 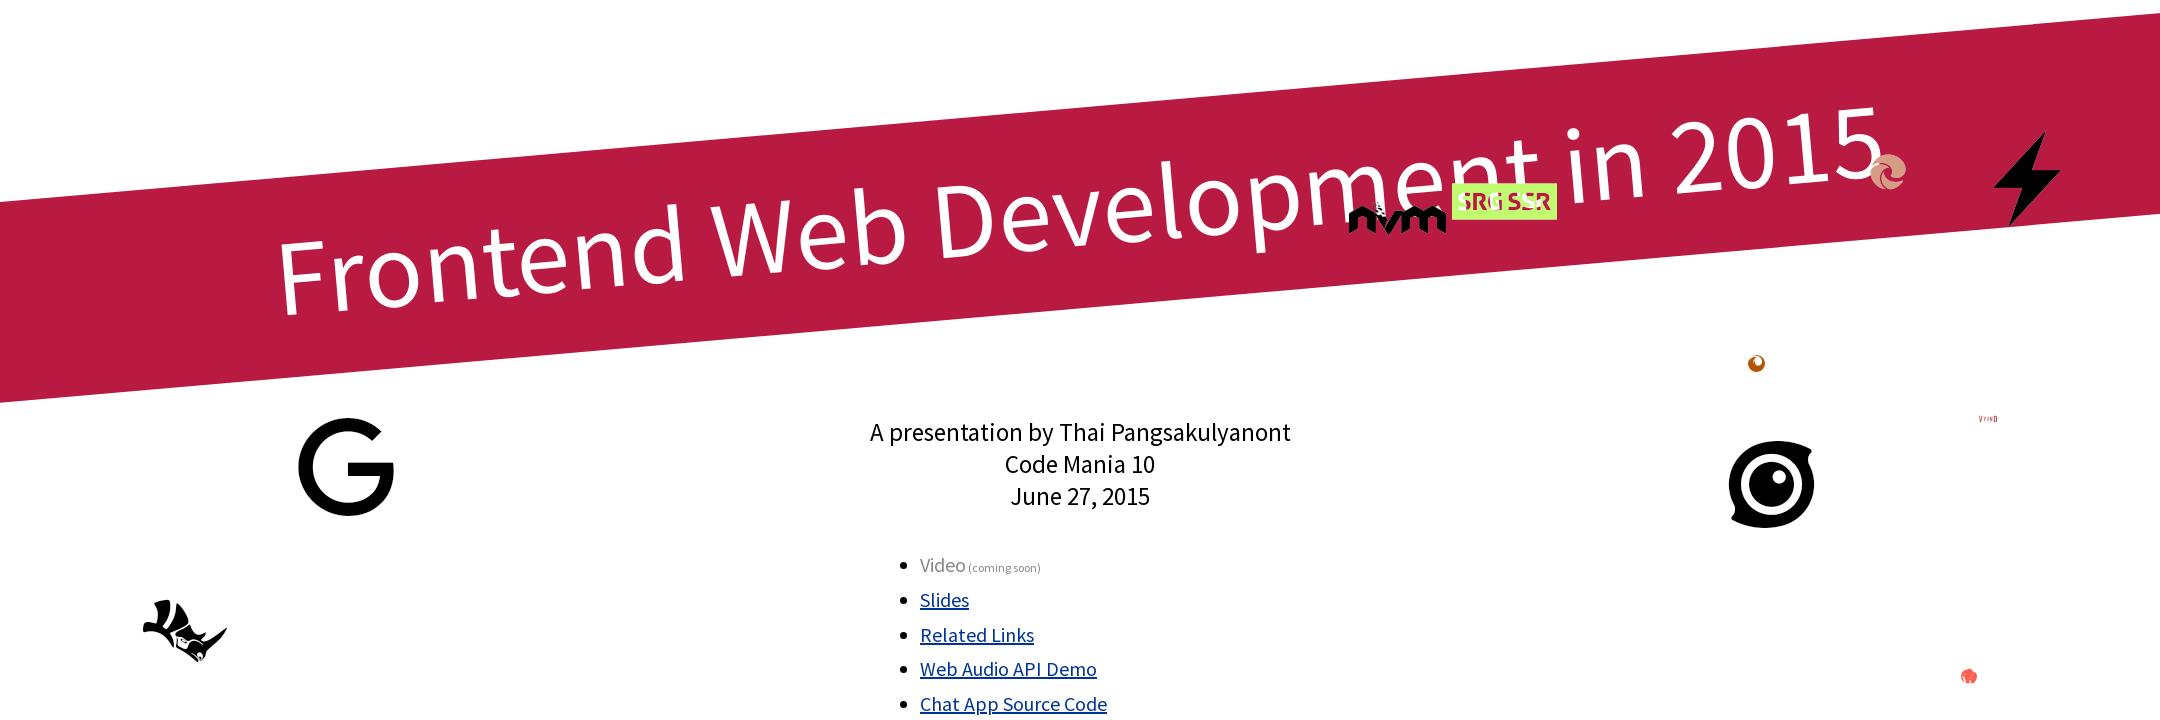 I want to click on open vyond animation software, so click(x=1988, y=419).